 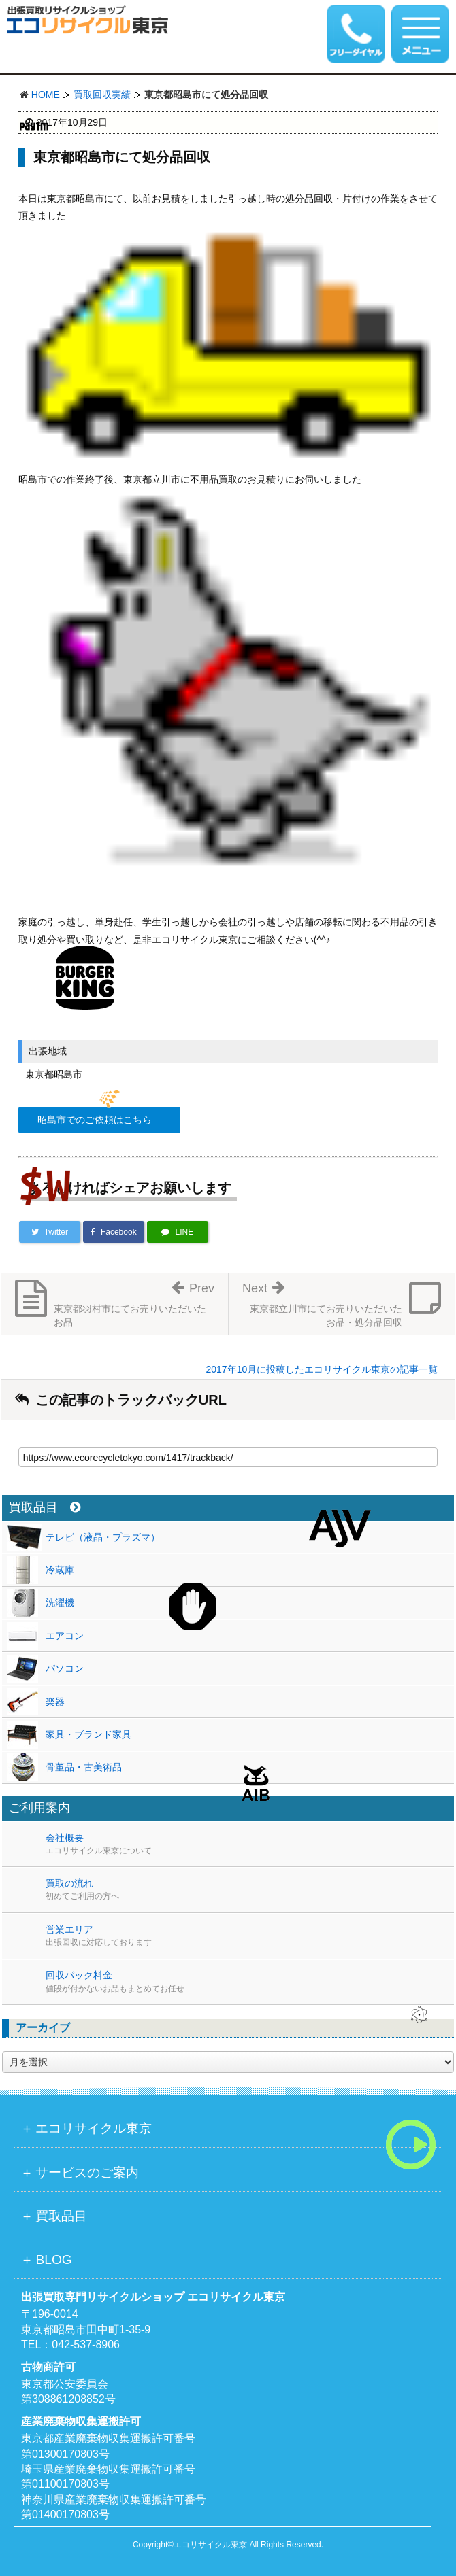 I want to click on steinberg brand logo, so click(x=410, y=2144).